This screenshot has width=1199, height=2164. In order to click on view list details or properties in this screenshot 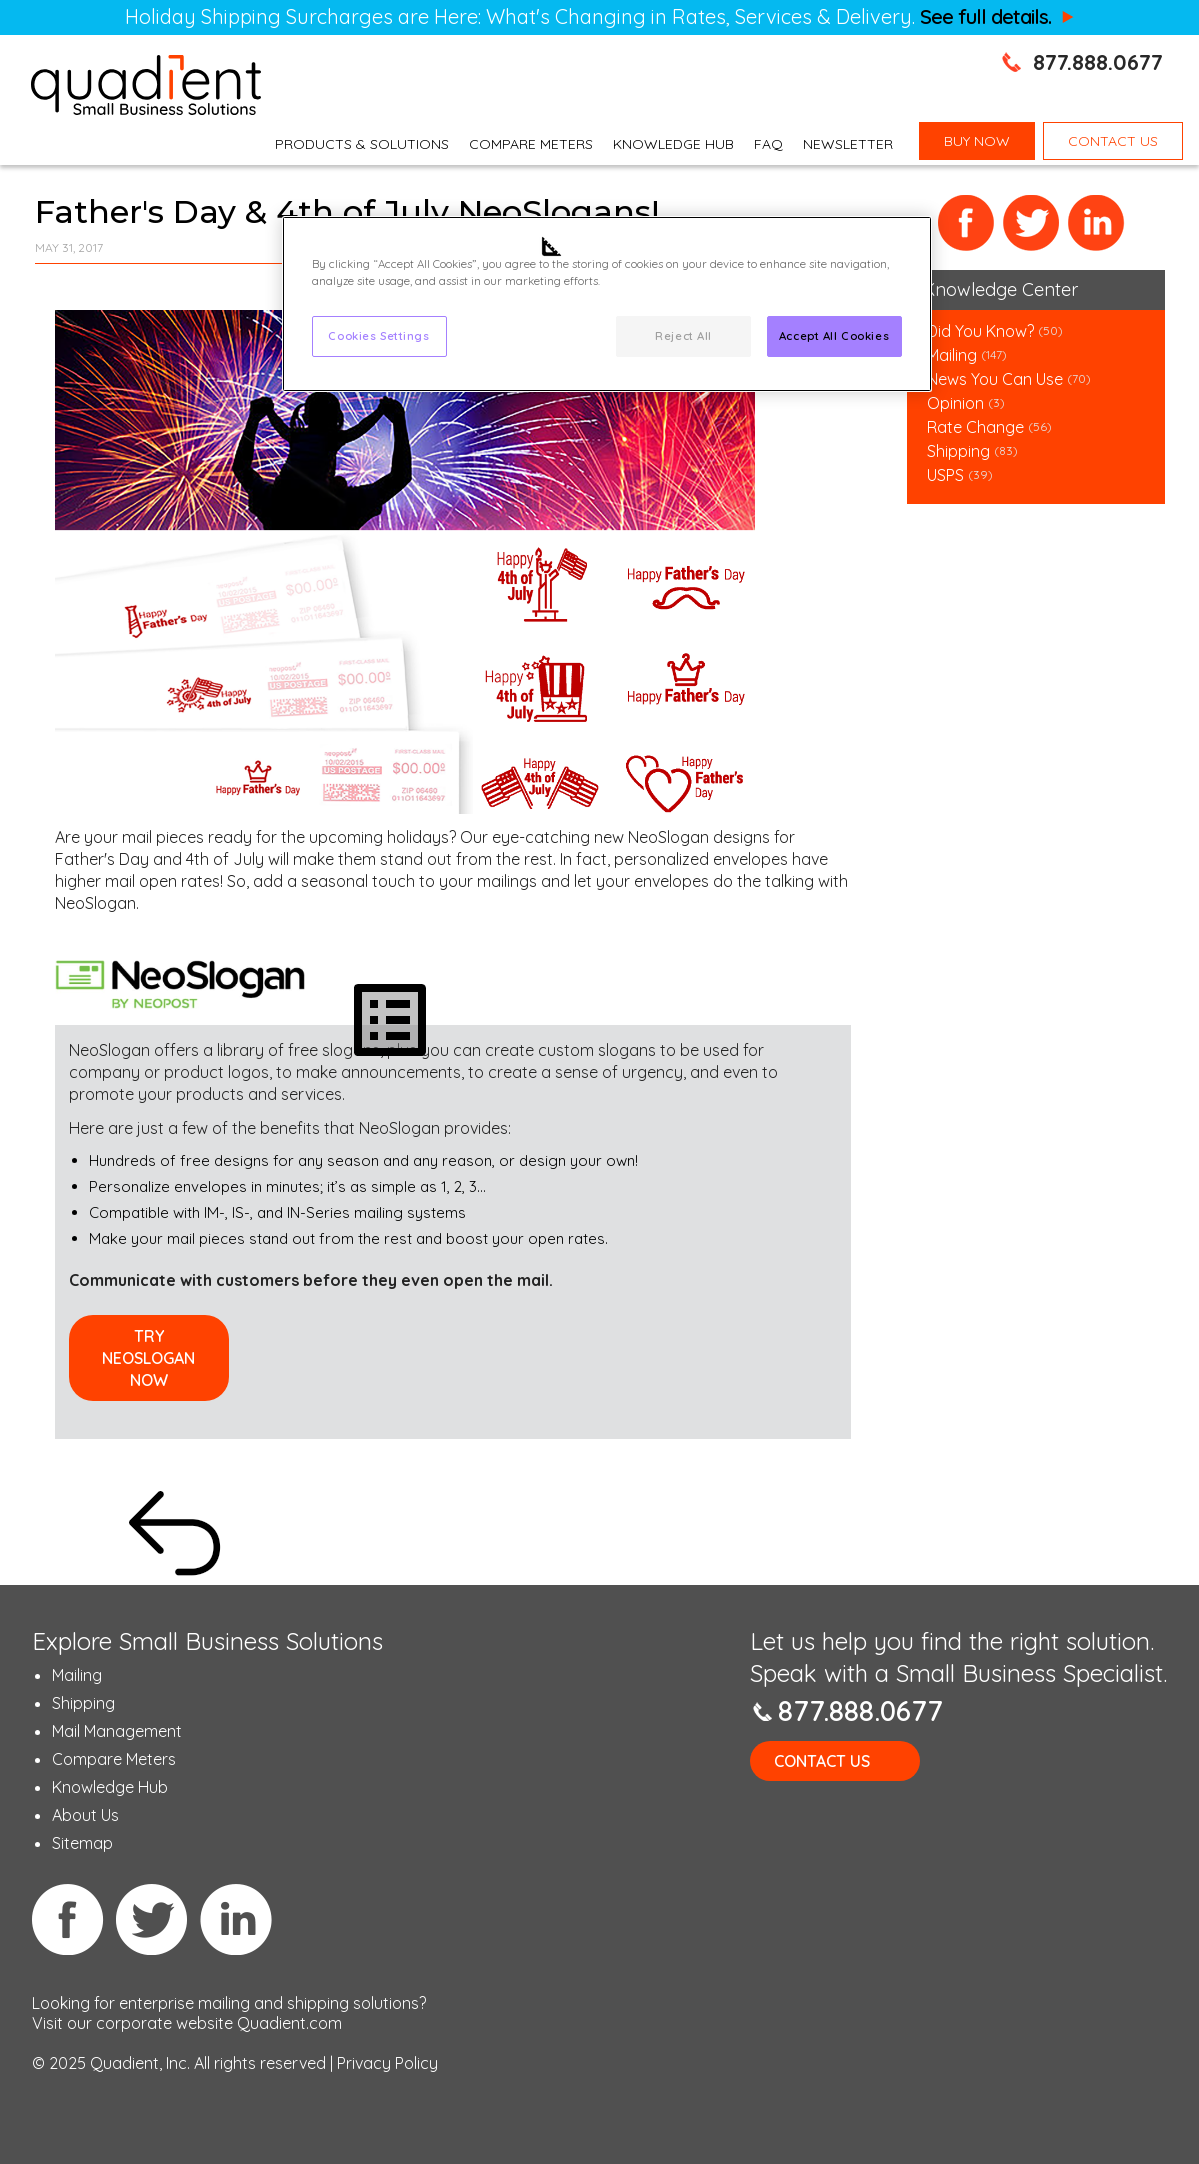, I will do `click(390, 1020)`.